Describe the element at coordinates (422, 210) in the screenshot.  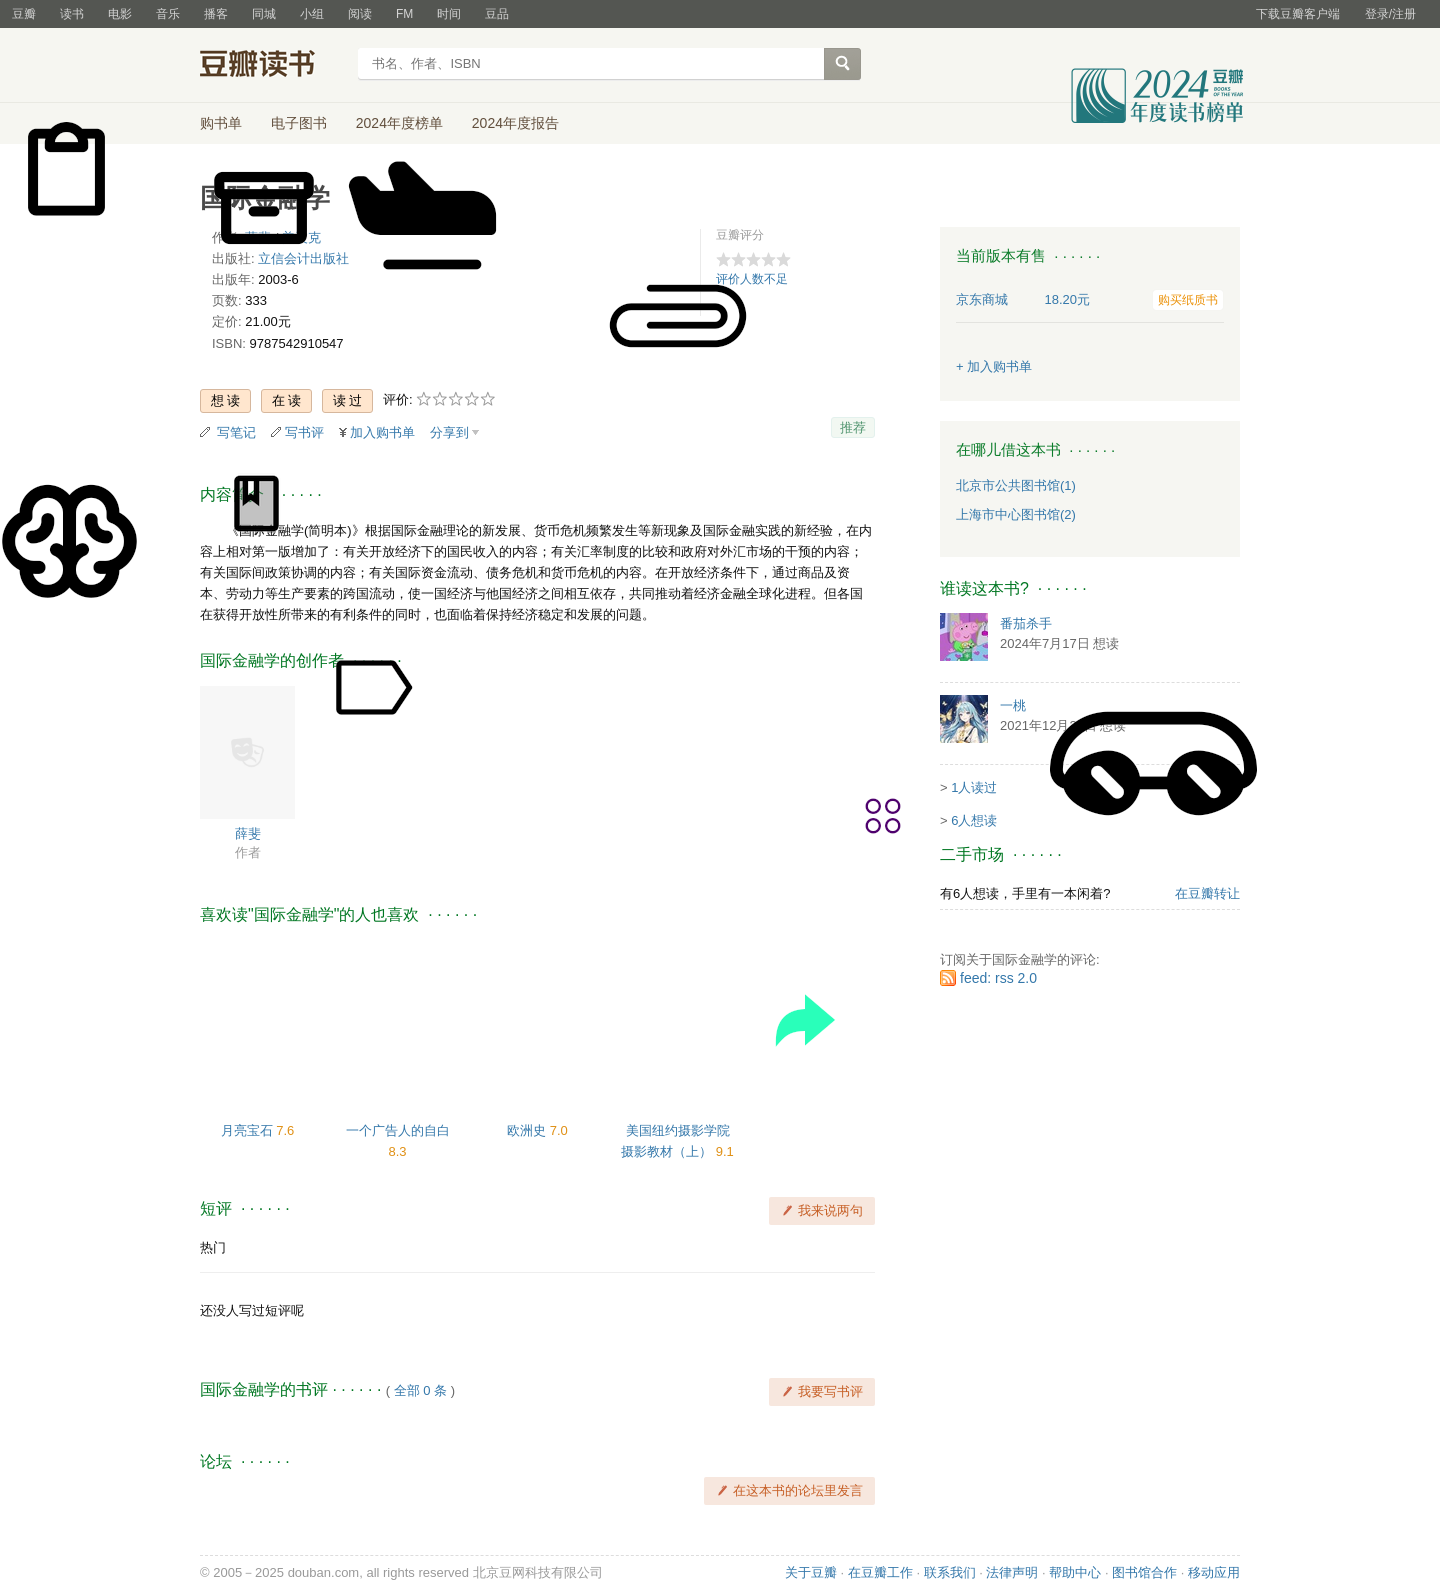
I see `indicates flight mode is active` at that location.